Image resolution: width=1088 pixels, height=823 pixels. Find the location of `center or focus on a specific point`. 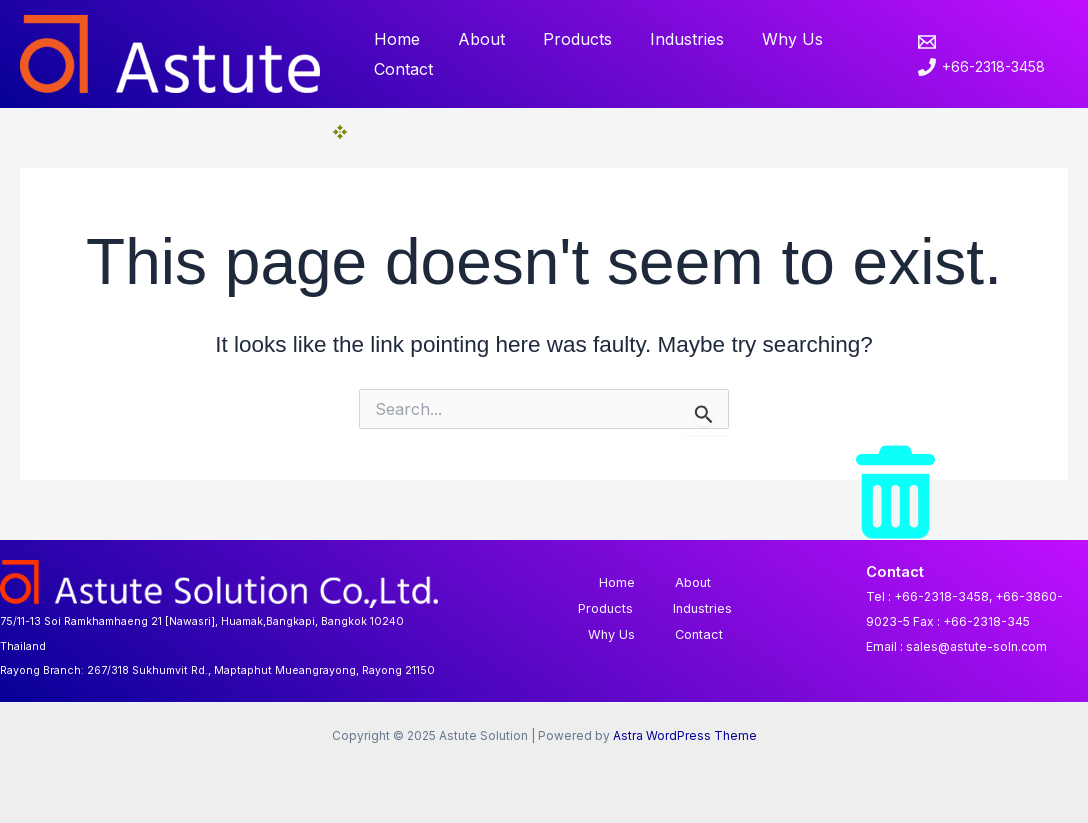

center or focus on a specific point is located at coordinates (340, 132).